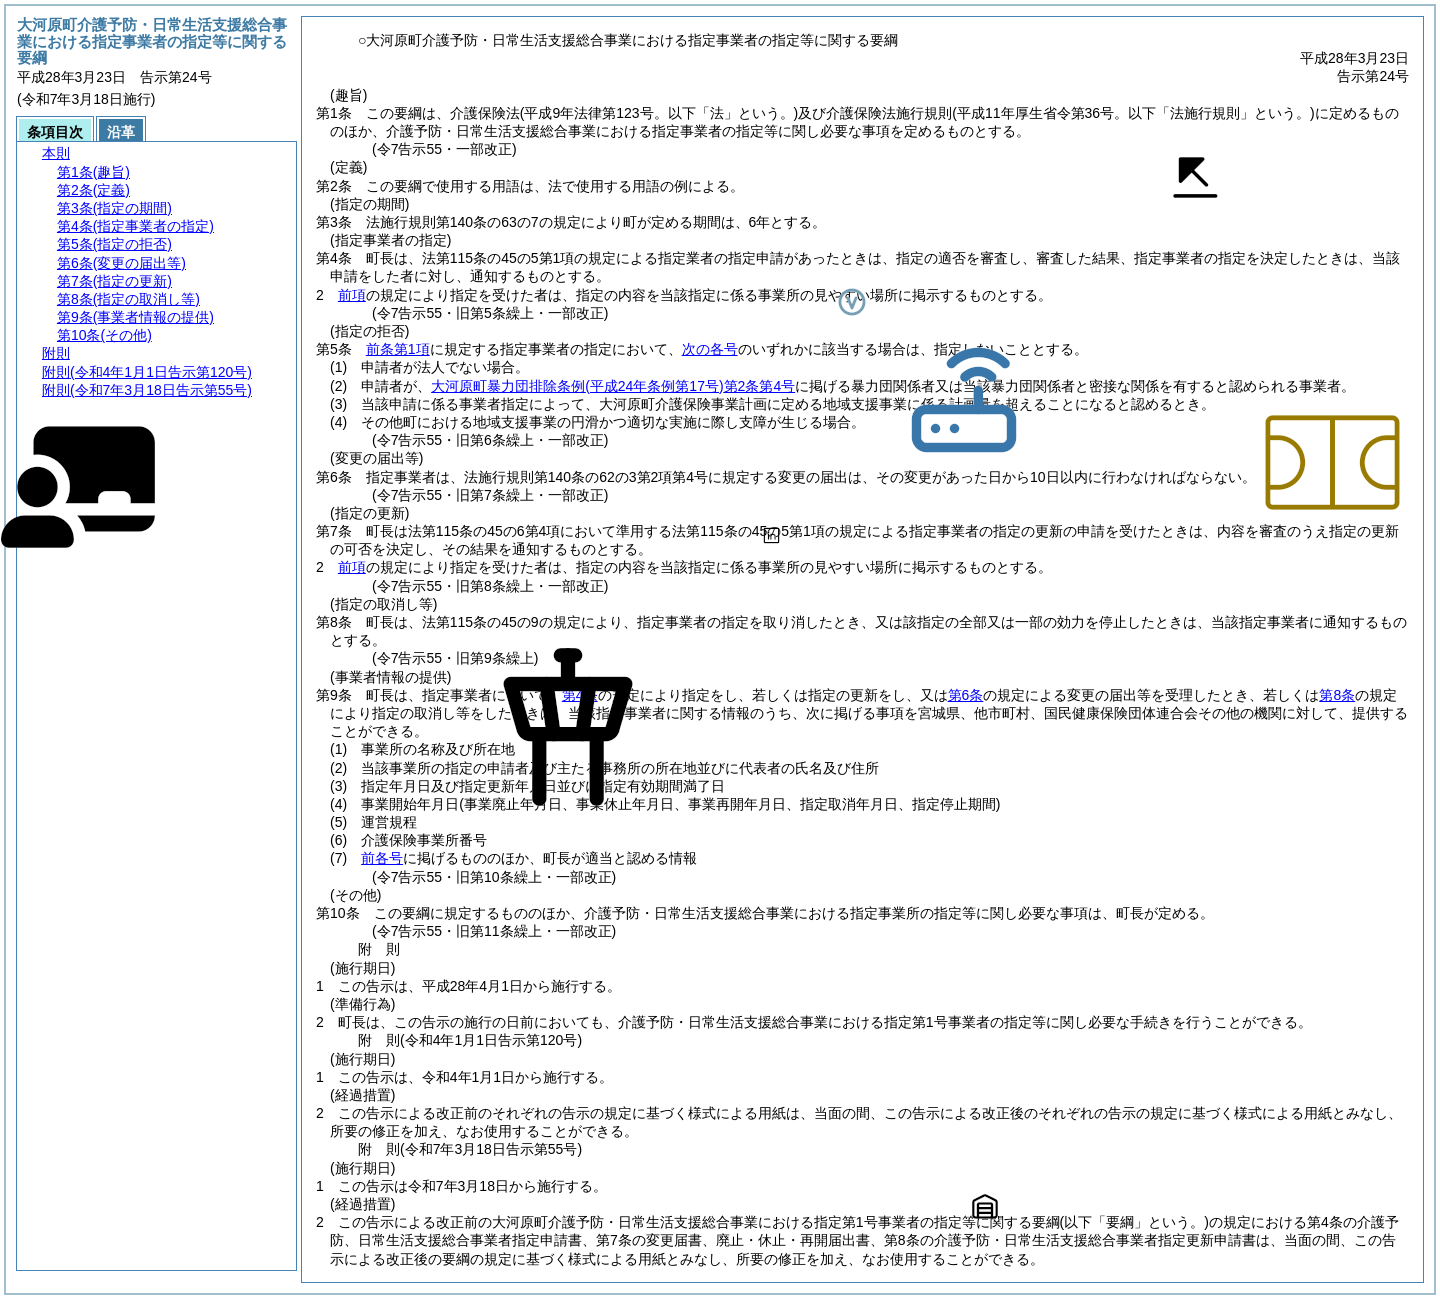 This screenshot has height=1299, width=1440. I want to click on view basketball court availability, so click(1332, 462).